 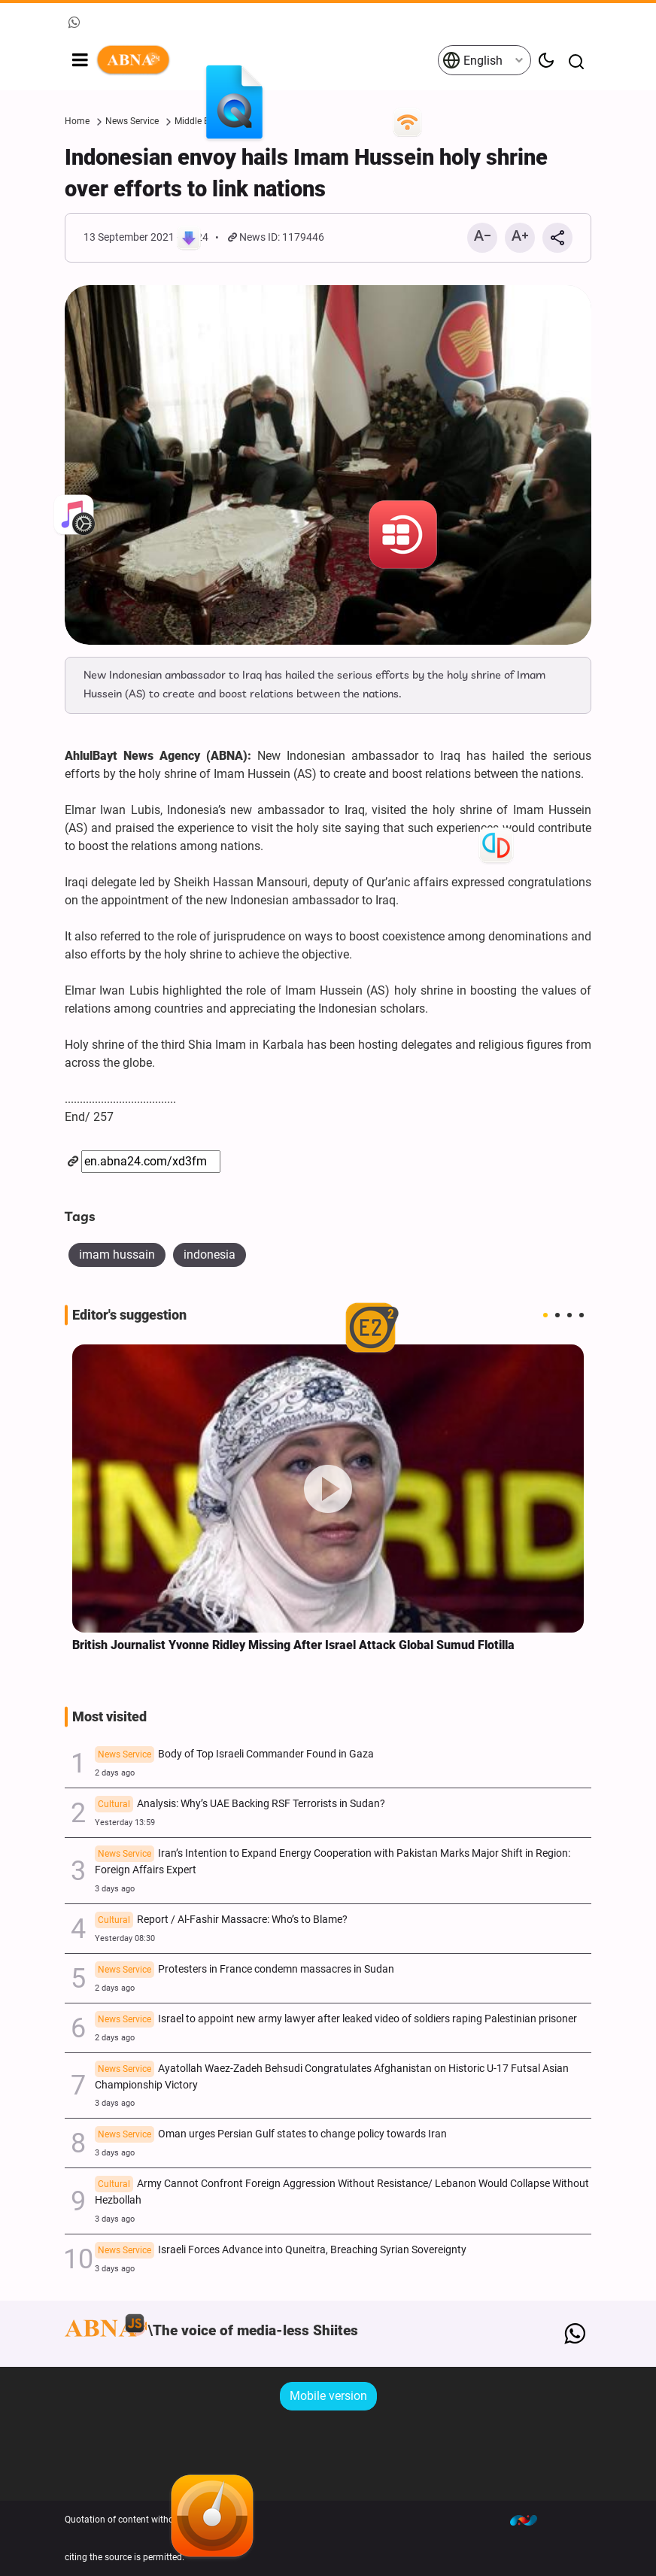 What do you see at coordinates (189, 238) in the screenshot?
I see `open fragments download manager` at bounding box center [189, 238].